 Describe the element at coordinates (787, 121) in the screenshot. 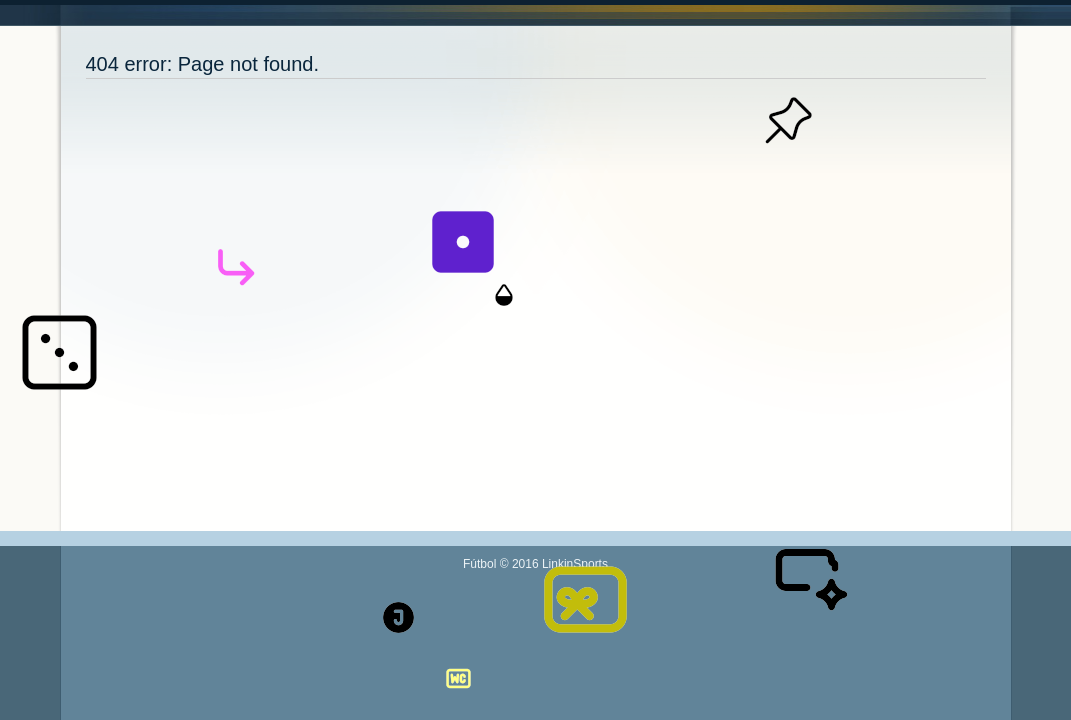

I see `pin an item to keep it visible` at that location.